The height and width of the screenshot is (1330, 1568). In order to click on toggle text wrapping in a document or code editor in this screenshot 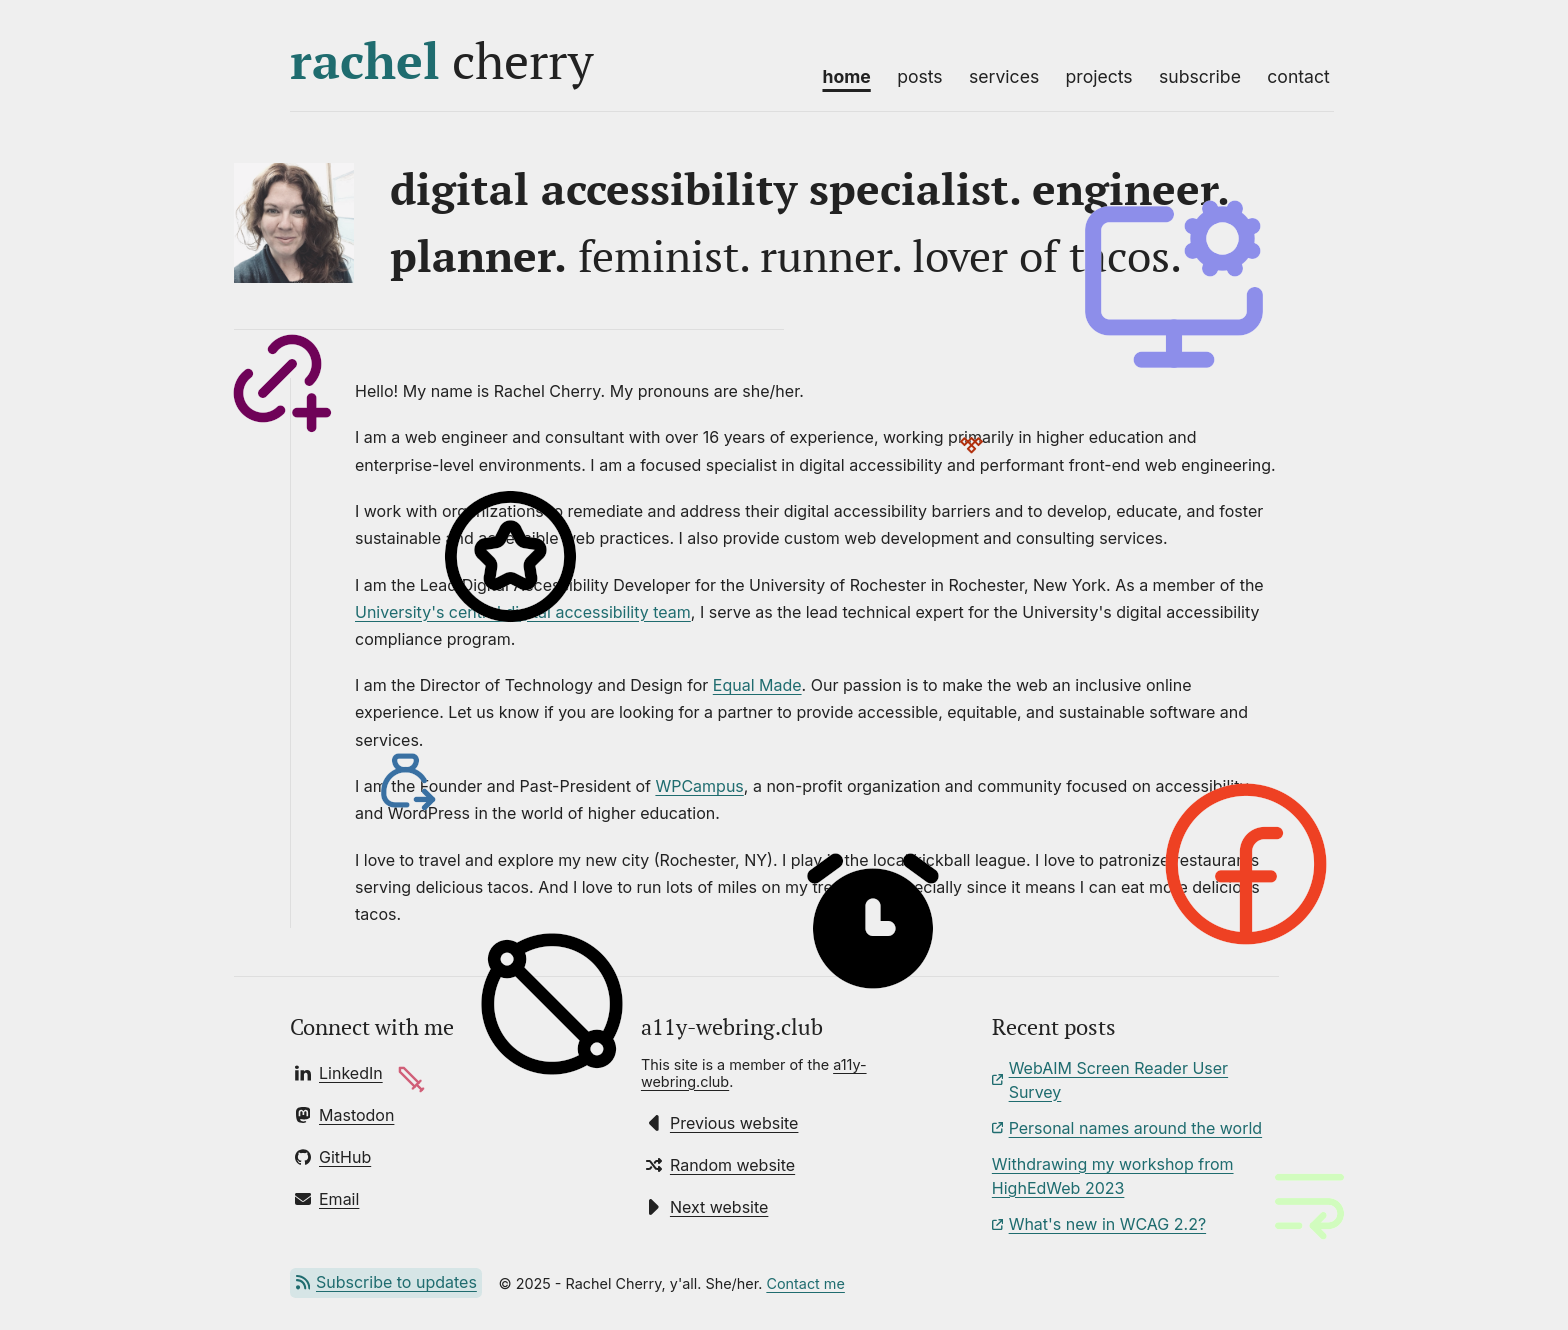, I will do `click(1309, 1201)`.